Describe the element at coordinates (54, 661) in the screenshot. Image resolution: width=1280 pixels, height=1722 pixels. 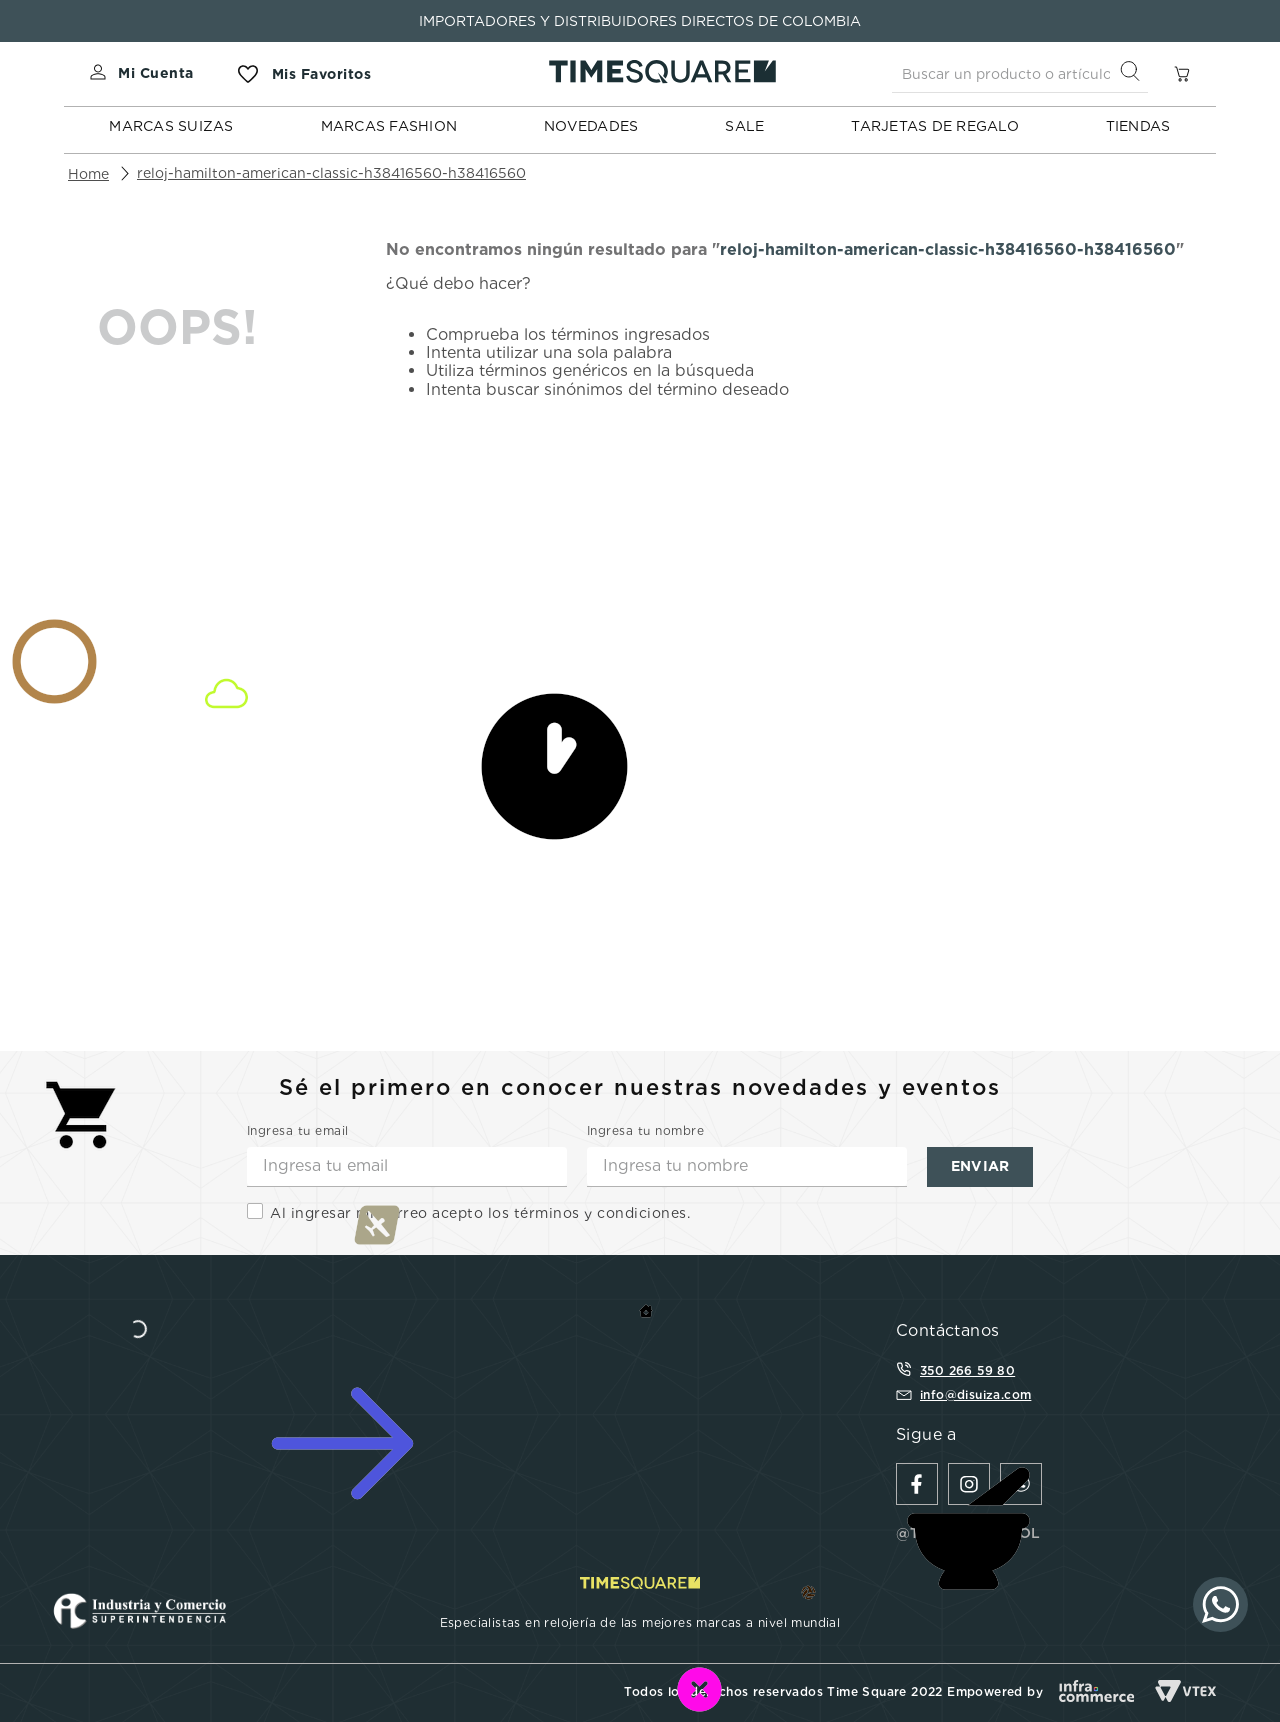
I see `indicates 0% progress or empty state` at that location.